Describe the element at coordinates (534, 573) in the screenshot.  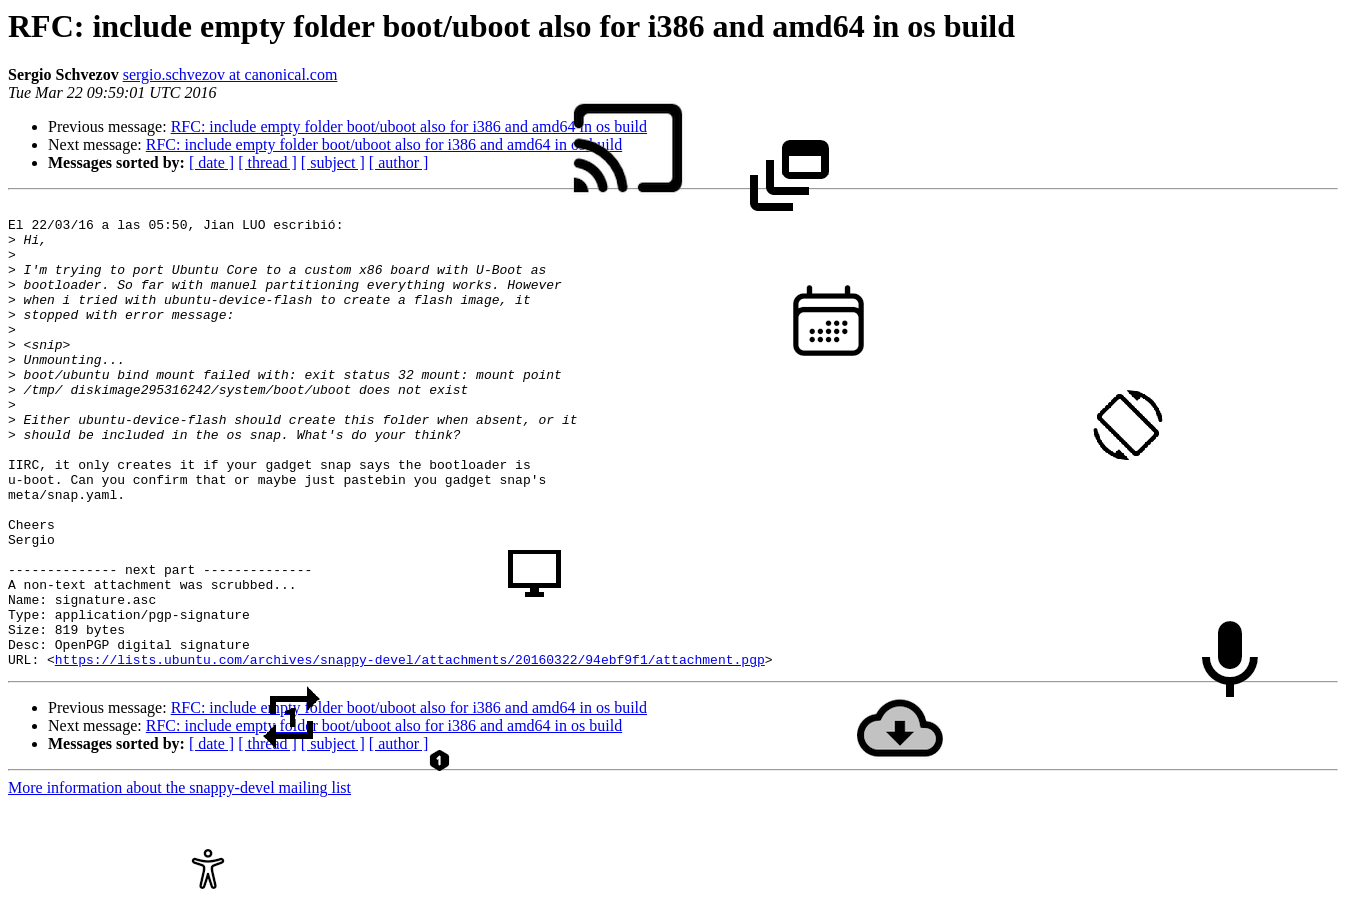
I see `switch to desktop view` at that location.